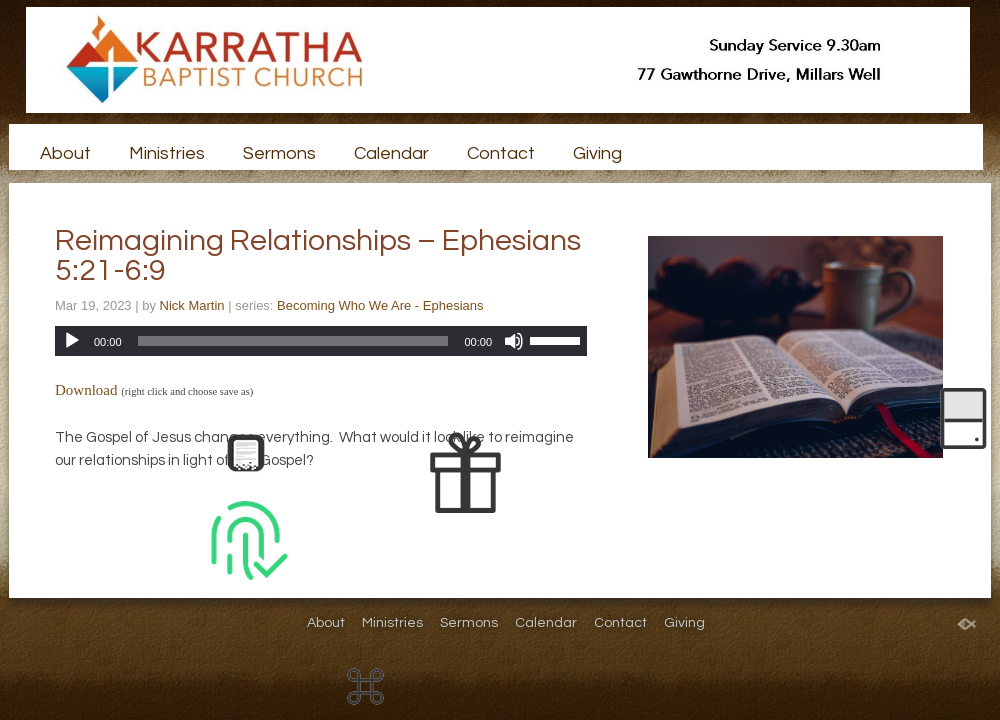  What do you see at coordinates (465, 472) in the screenshot?
I see `view birthday events in calendar` at bounding box center [465, 472].